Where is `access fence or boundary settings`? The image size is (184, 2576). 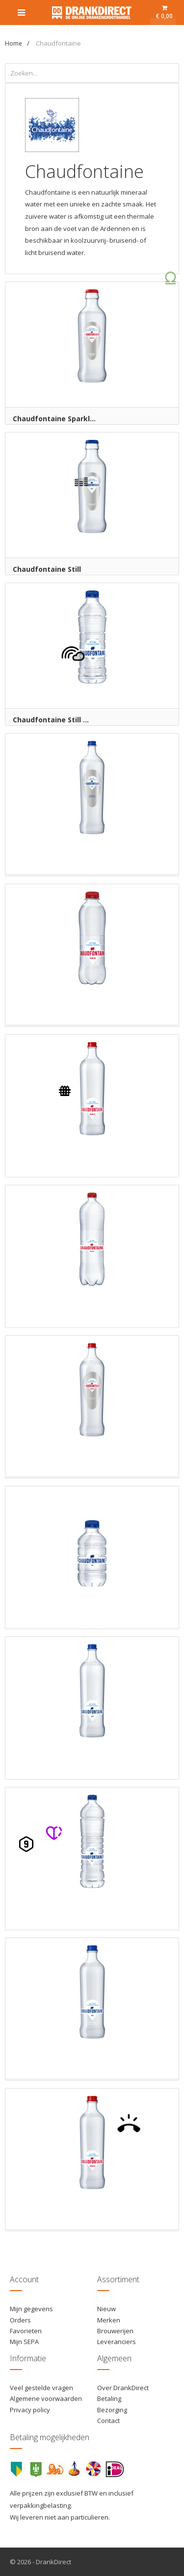 access fence or boundary settings is located at coordinates (65, 1091).